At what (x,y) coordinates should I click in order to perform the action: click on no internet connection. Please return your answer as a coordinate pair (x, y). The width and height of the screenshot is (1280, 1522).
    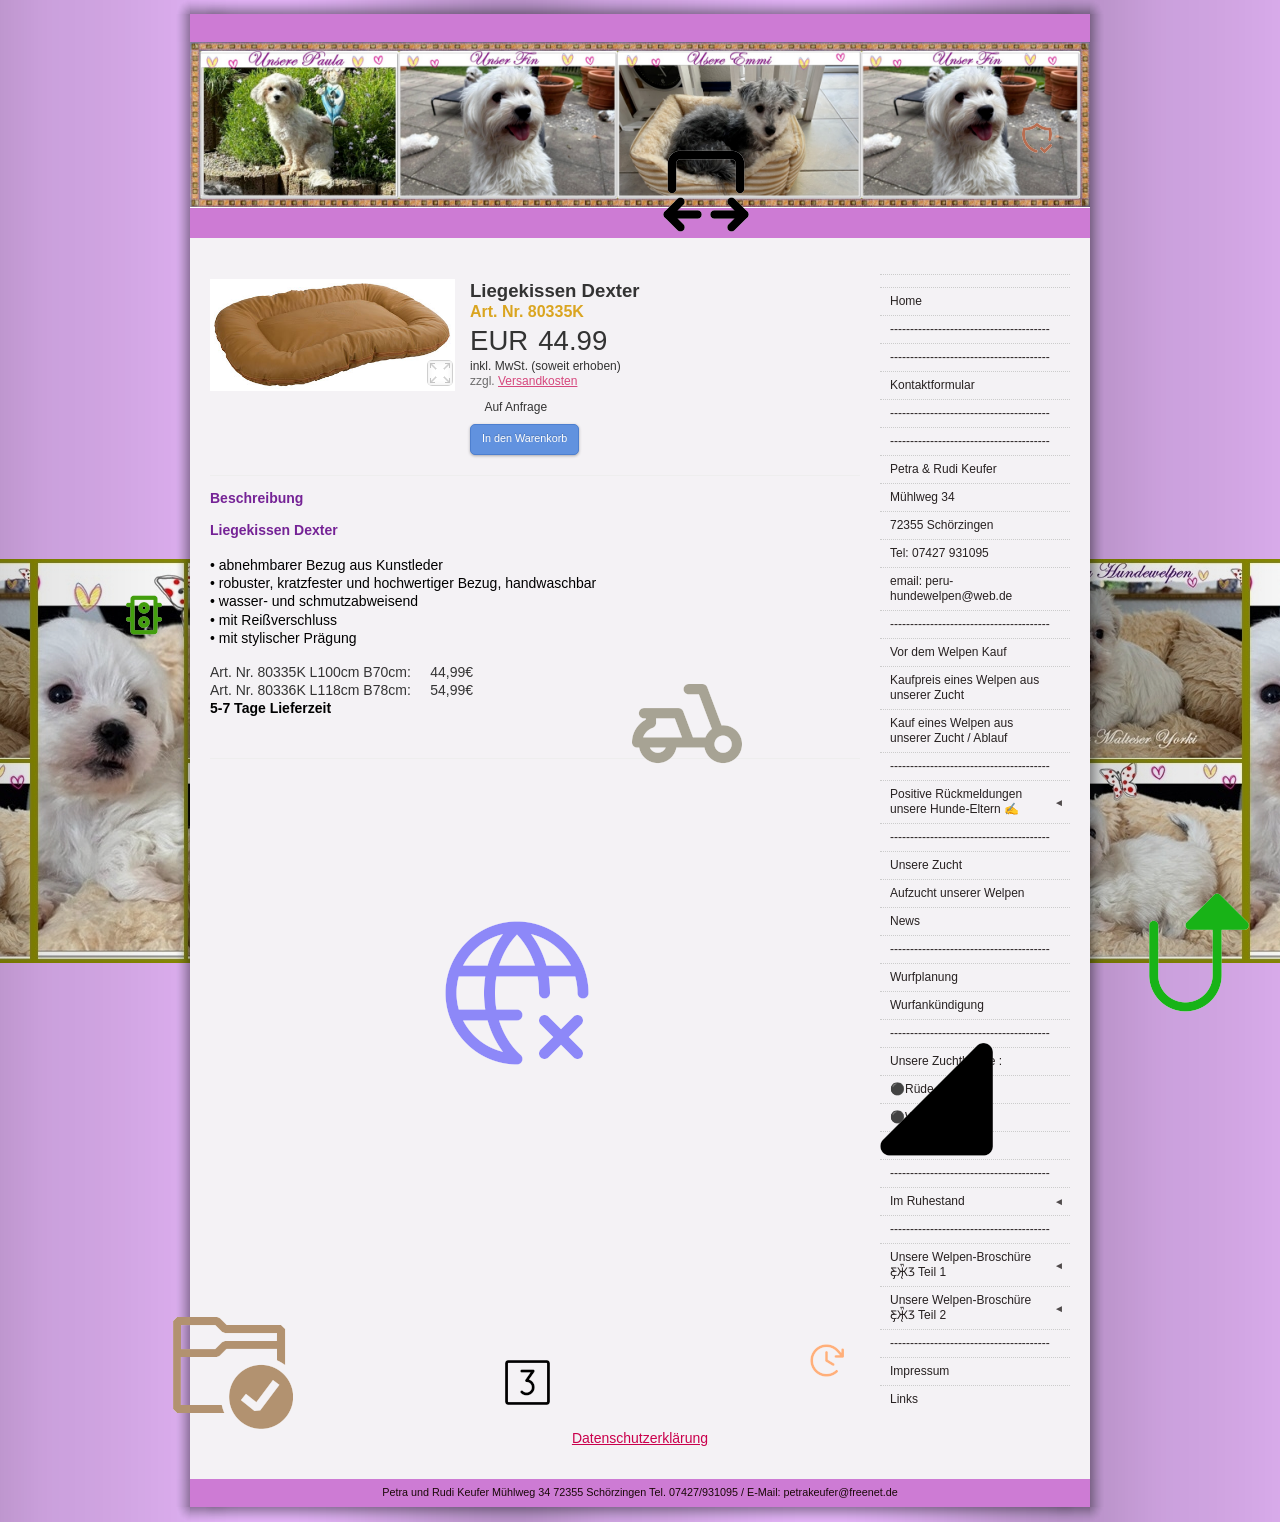
    Looking at the image, I should click on (517, 993).